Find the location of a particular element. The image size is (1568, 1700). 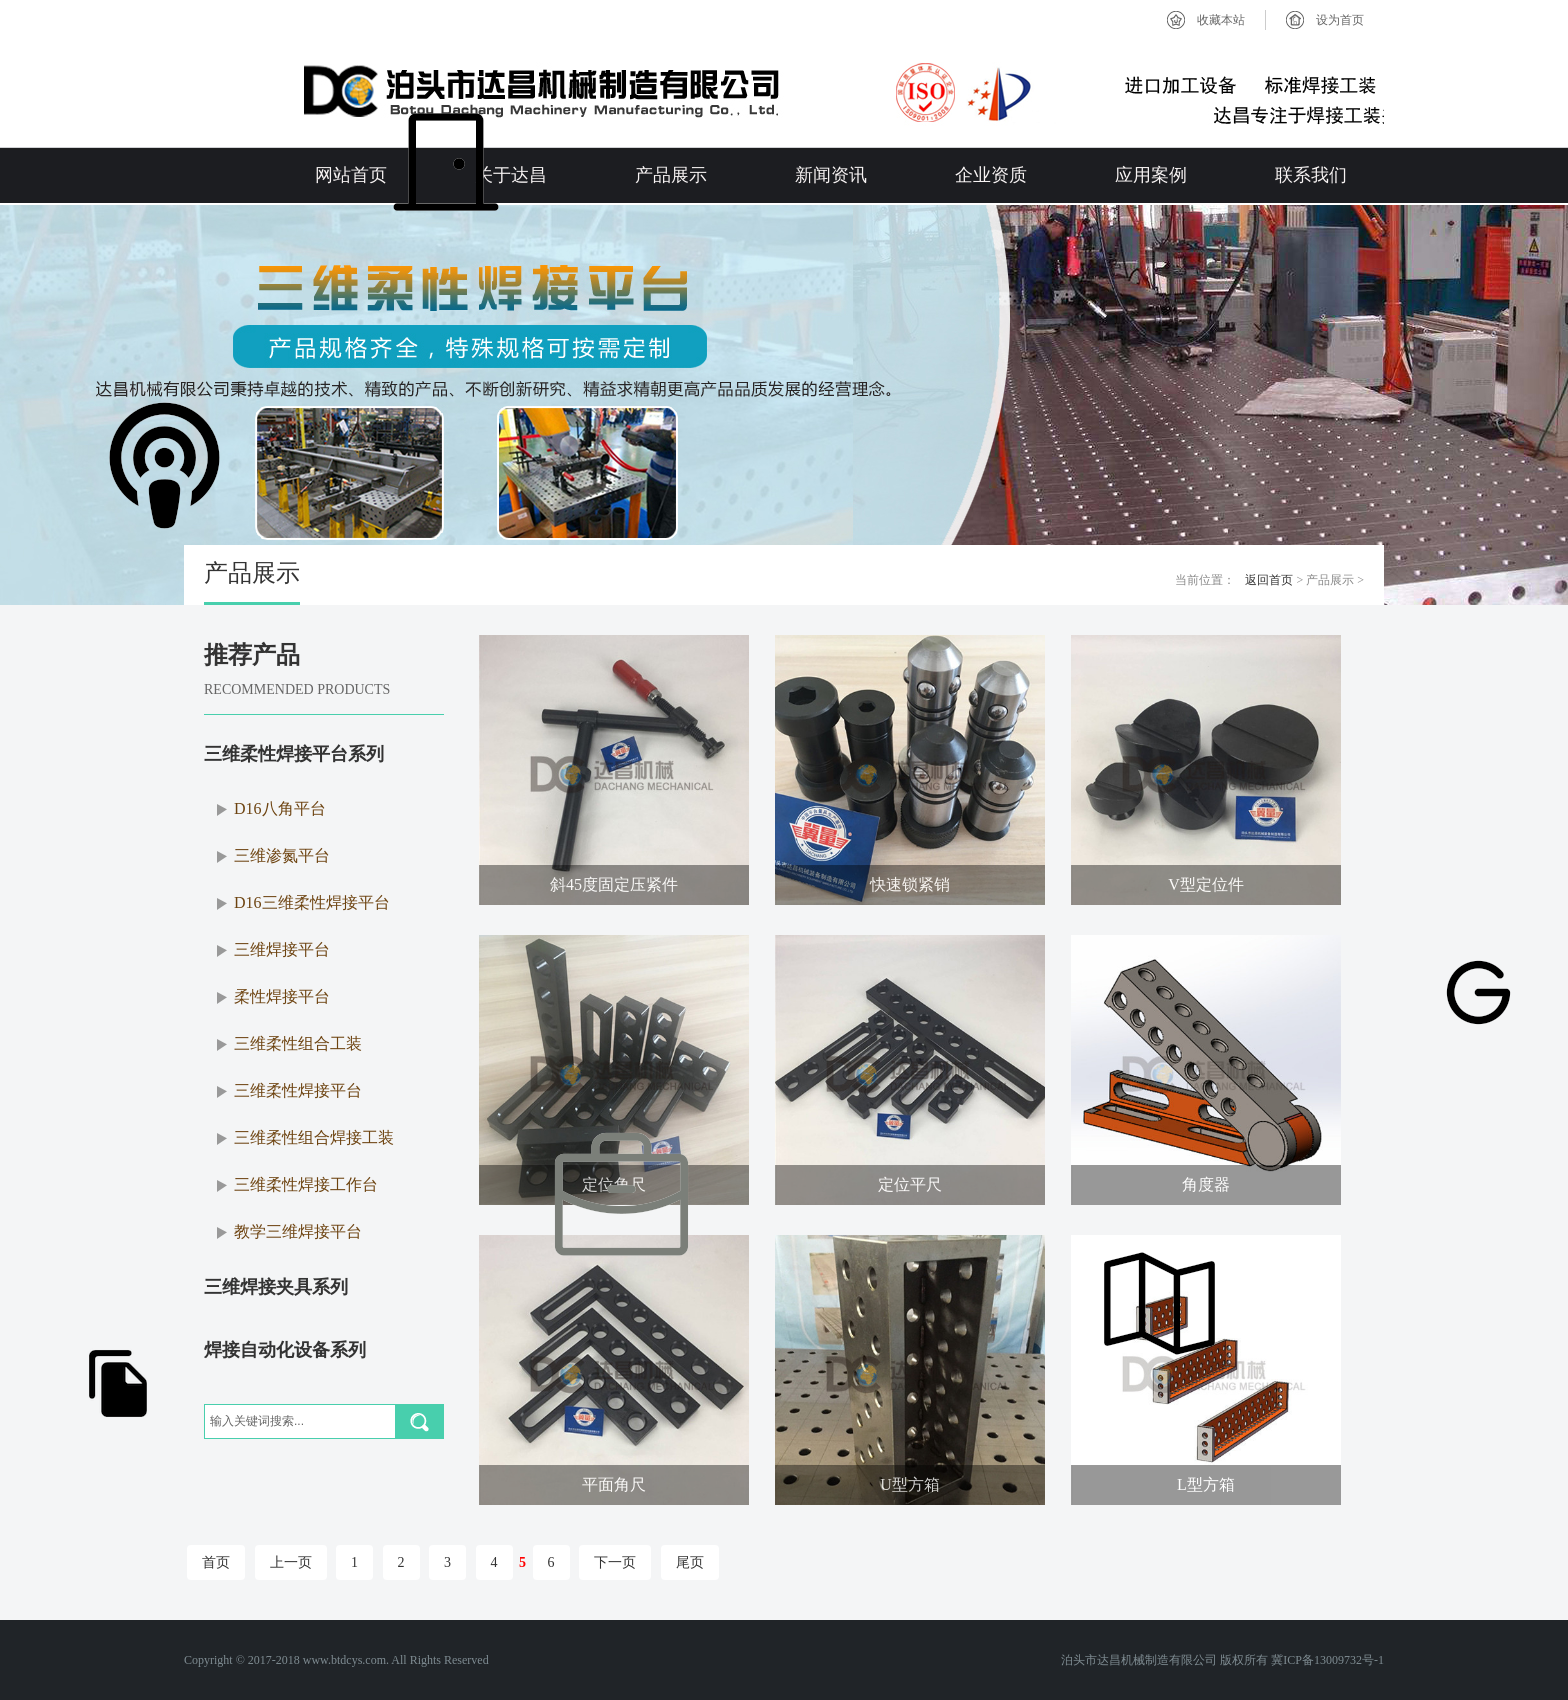

view map or navigation is located at coordinates (1159, 1303).